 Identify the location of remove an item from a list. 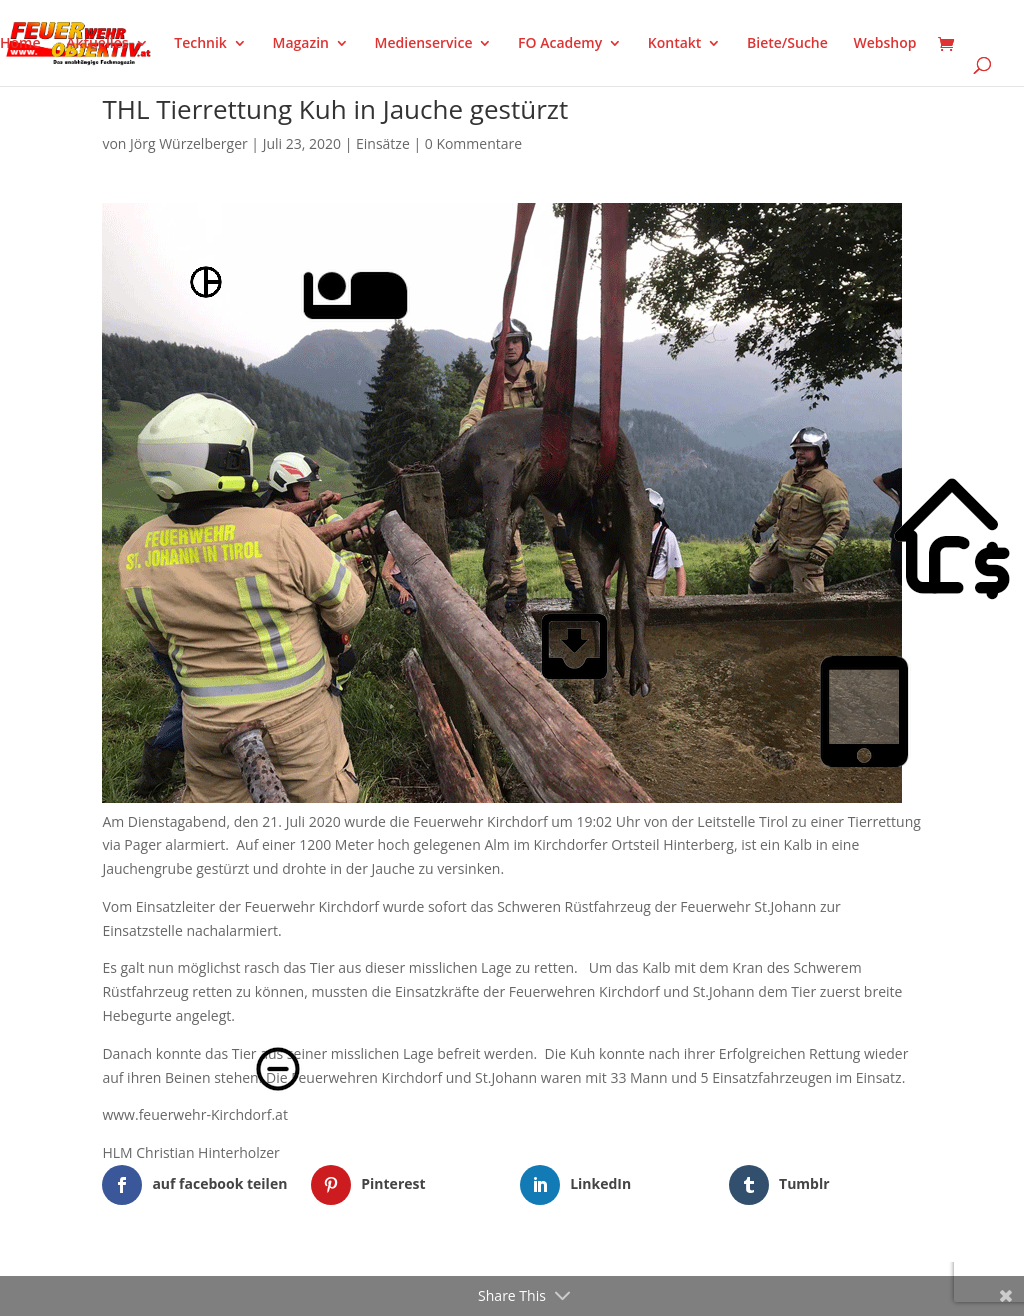
(278, 1069).